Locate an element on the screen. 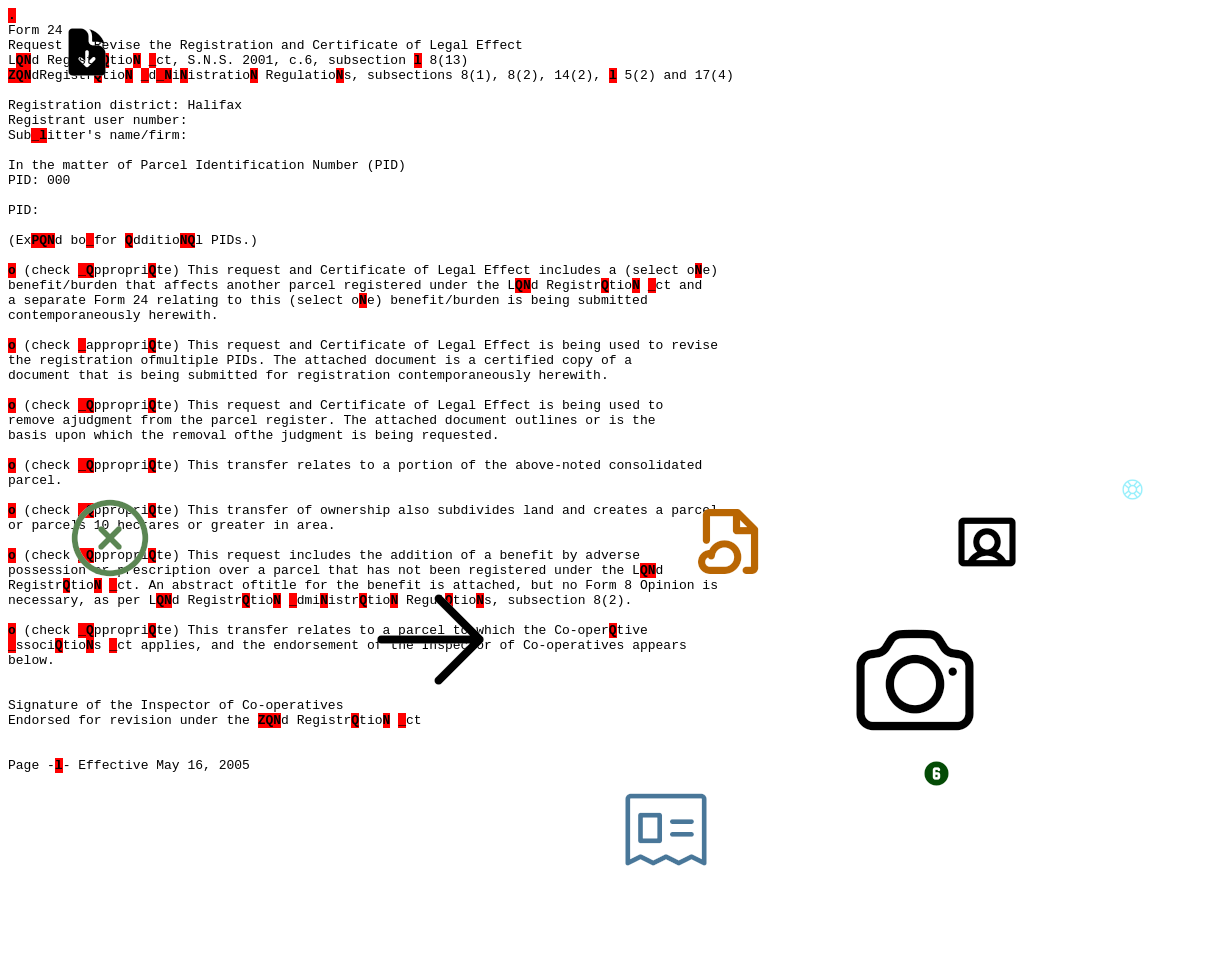 Image resolution: width=1213 pixels, height=957 pixels. view user profile is located at coordinates (987, 542).